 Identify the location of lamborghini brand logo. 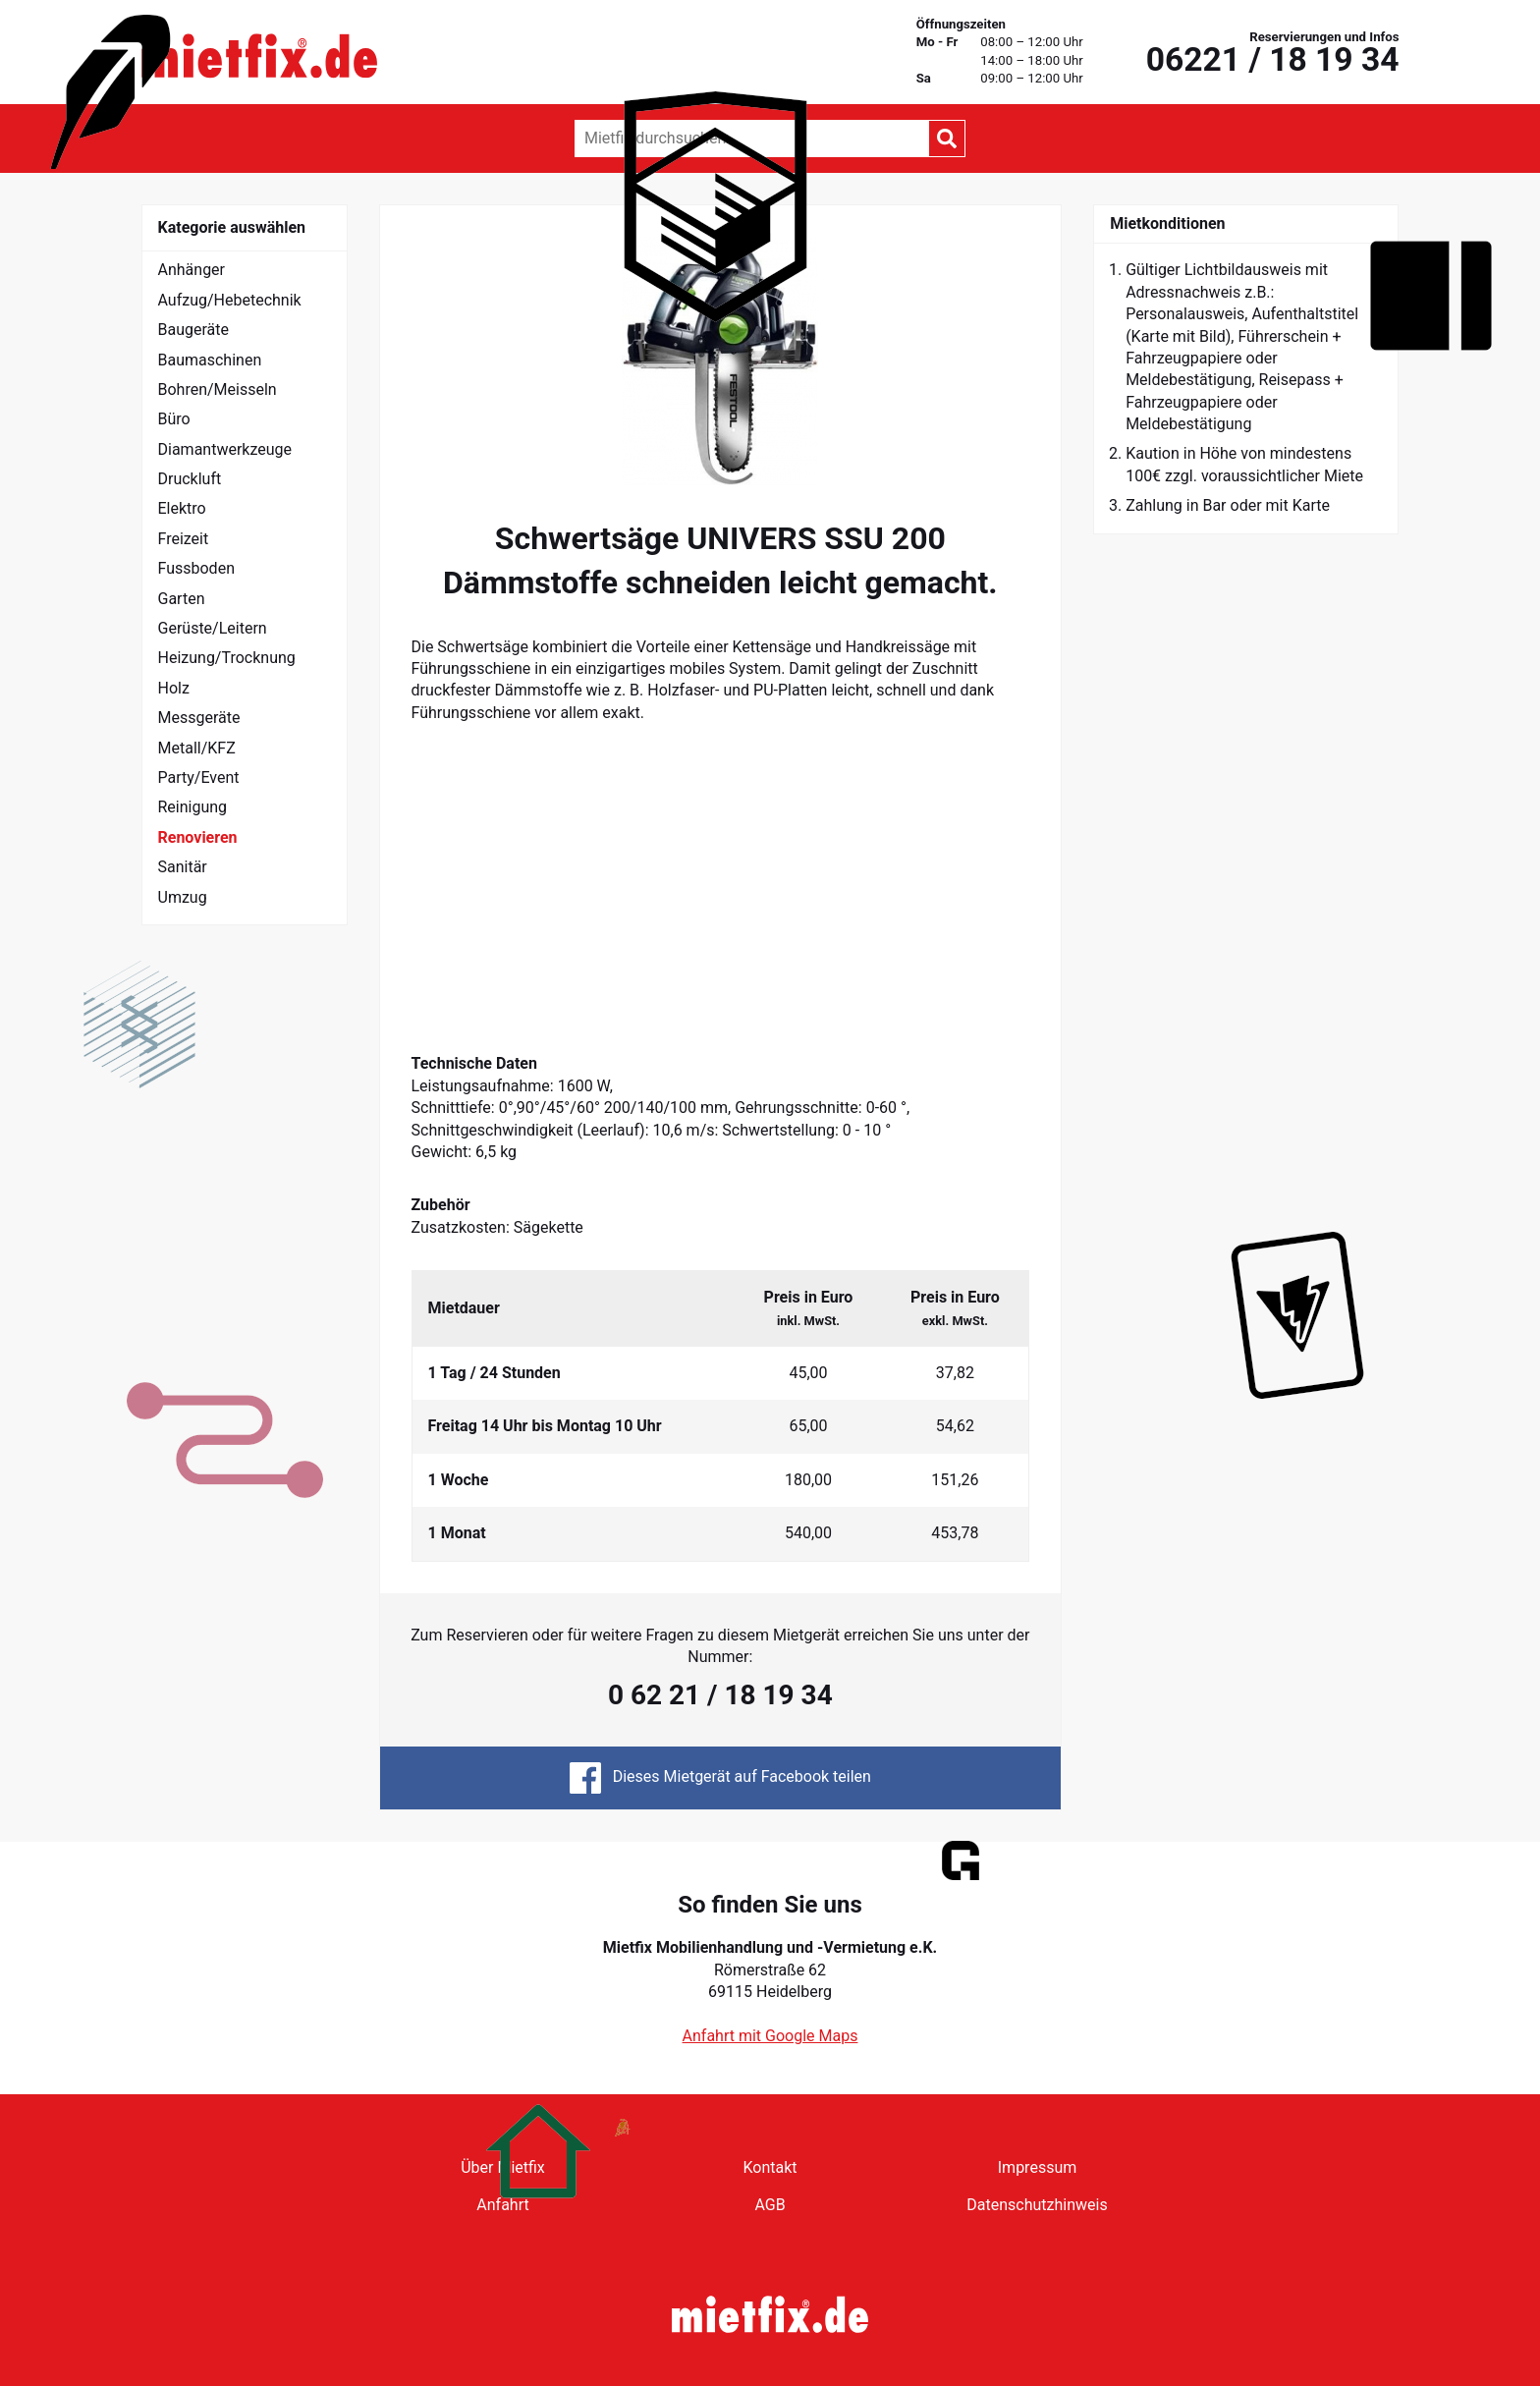
(623, 2128).